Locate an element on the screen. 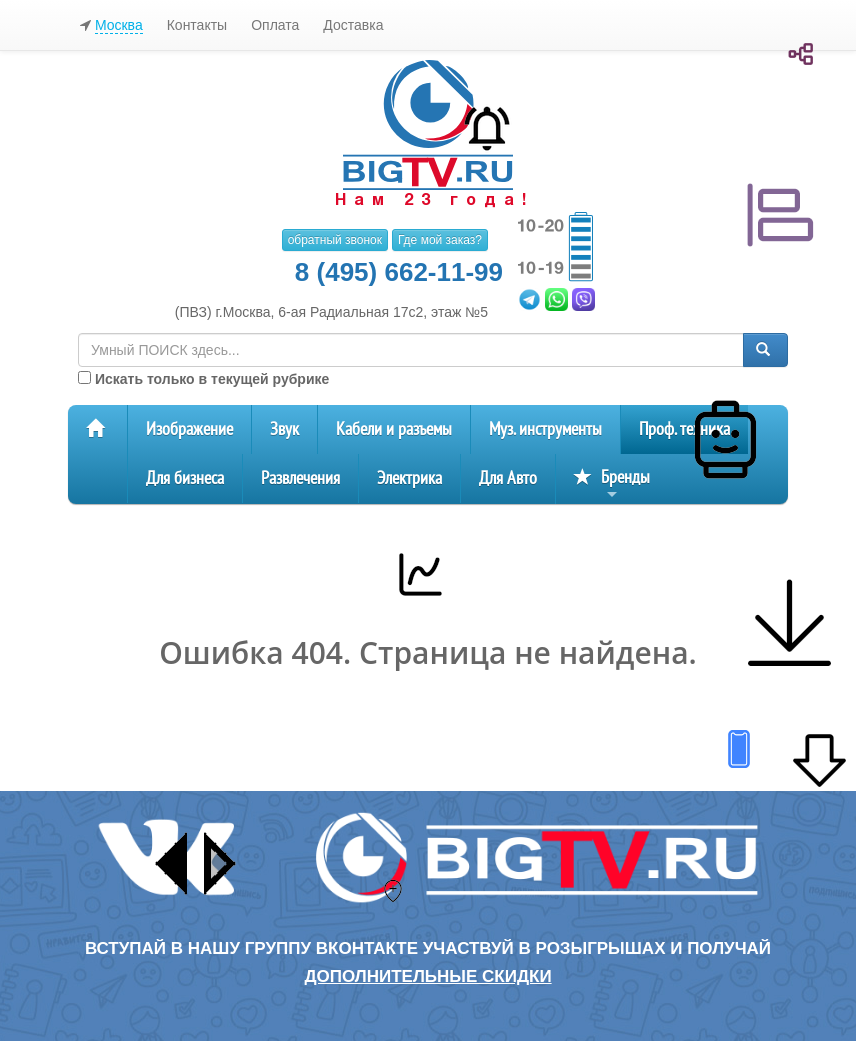 This screenshot has width=856, height=1061. download a file is located at coordinates (789, 624).